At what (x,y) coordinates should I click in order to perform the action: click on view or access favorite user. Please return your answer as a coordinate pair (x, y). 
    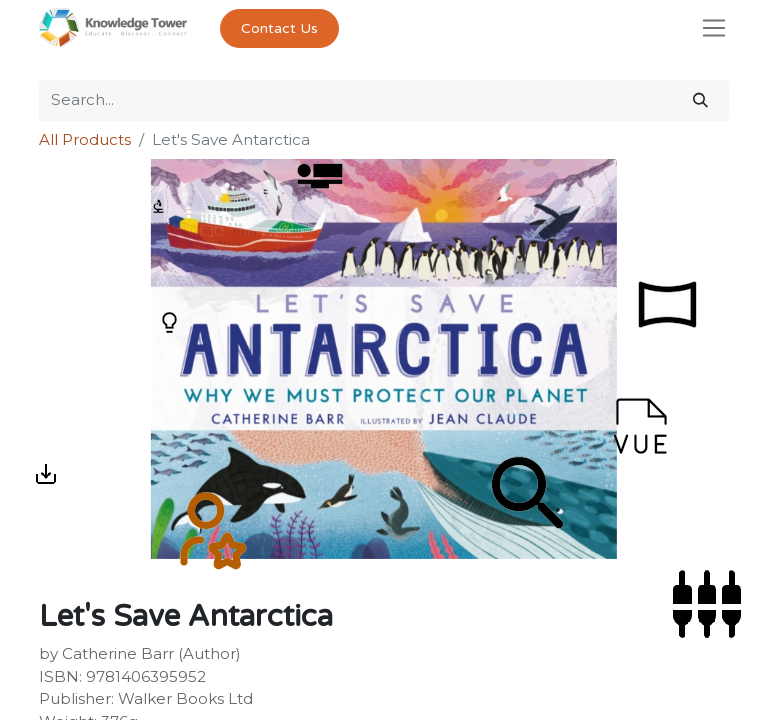
    Looking at the image, I should click on (206, 529).